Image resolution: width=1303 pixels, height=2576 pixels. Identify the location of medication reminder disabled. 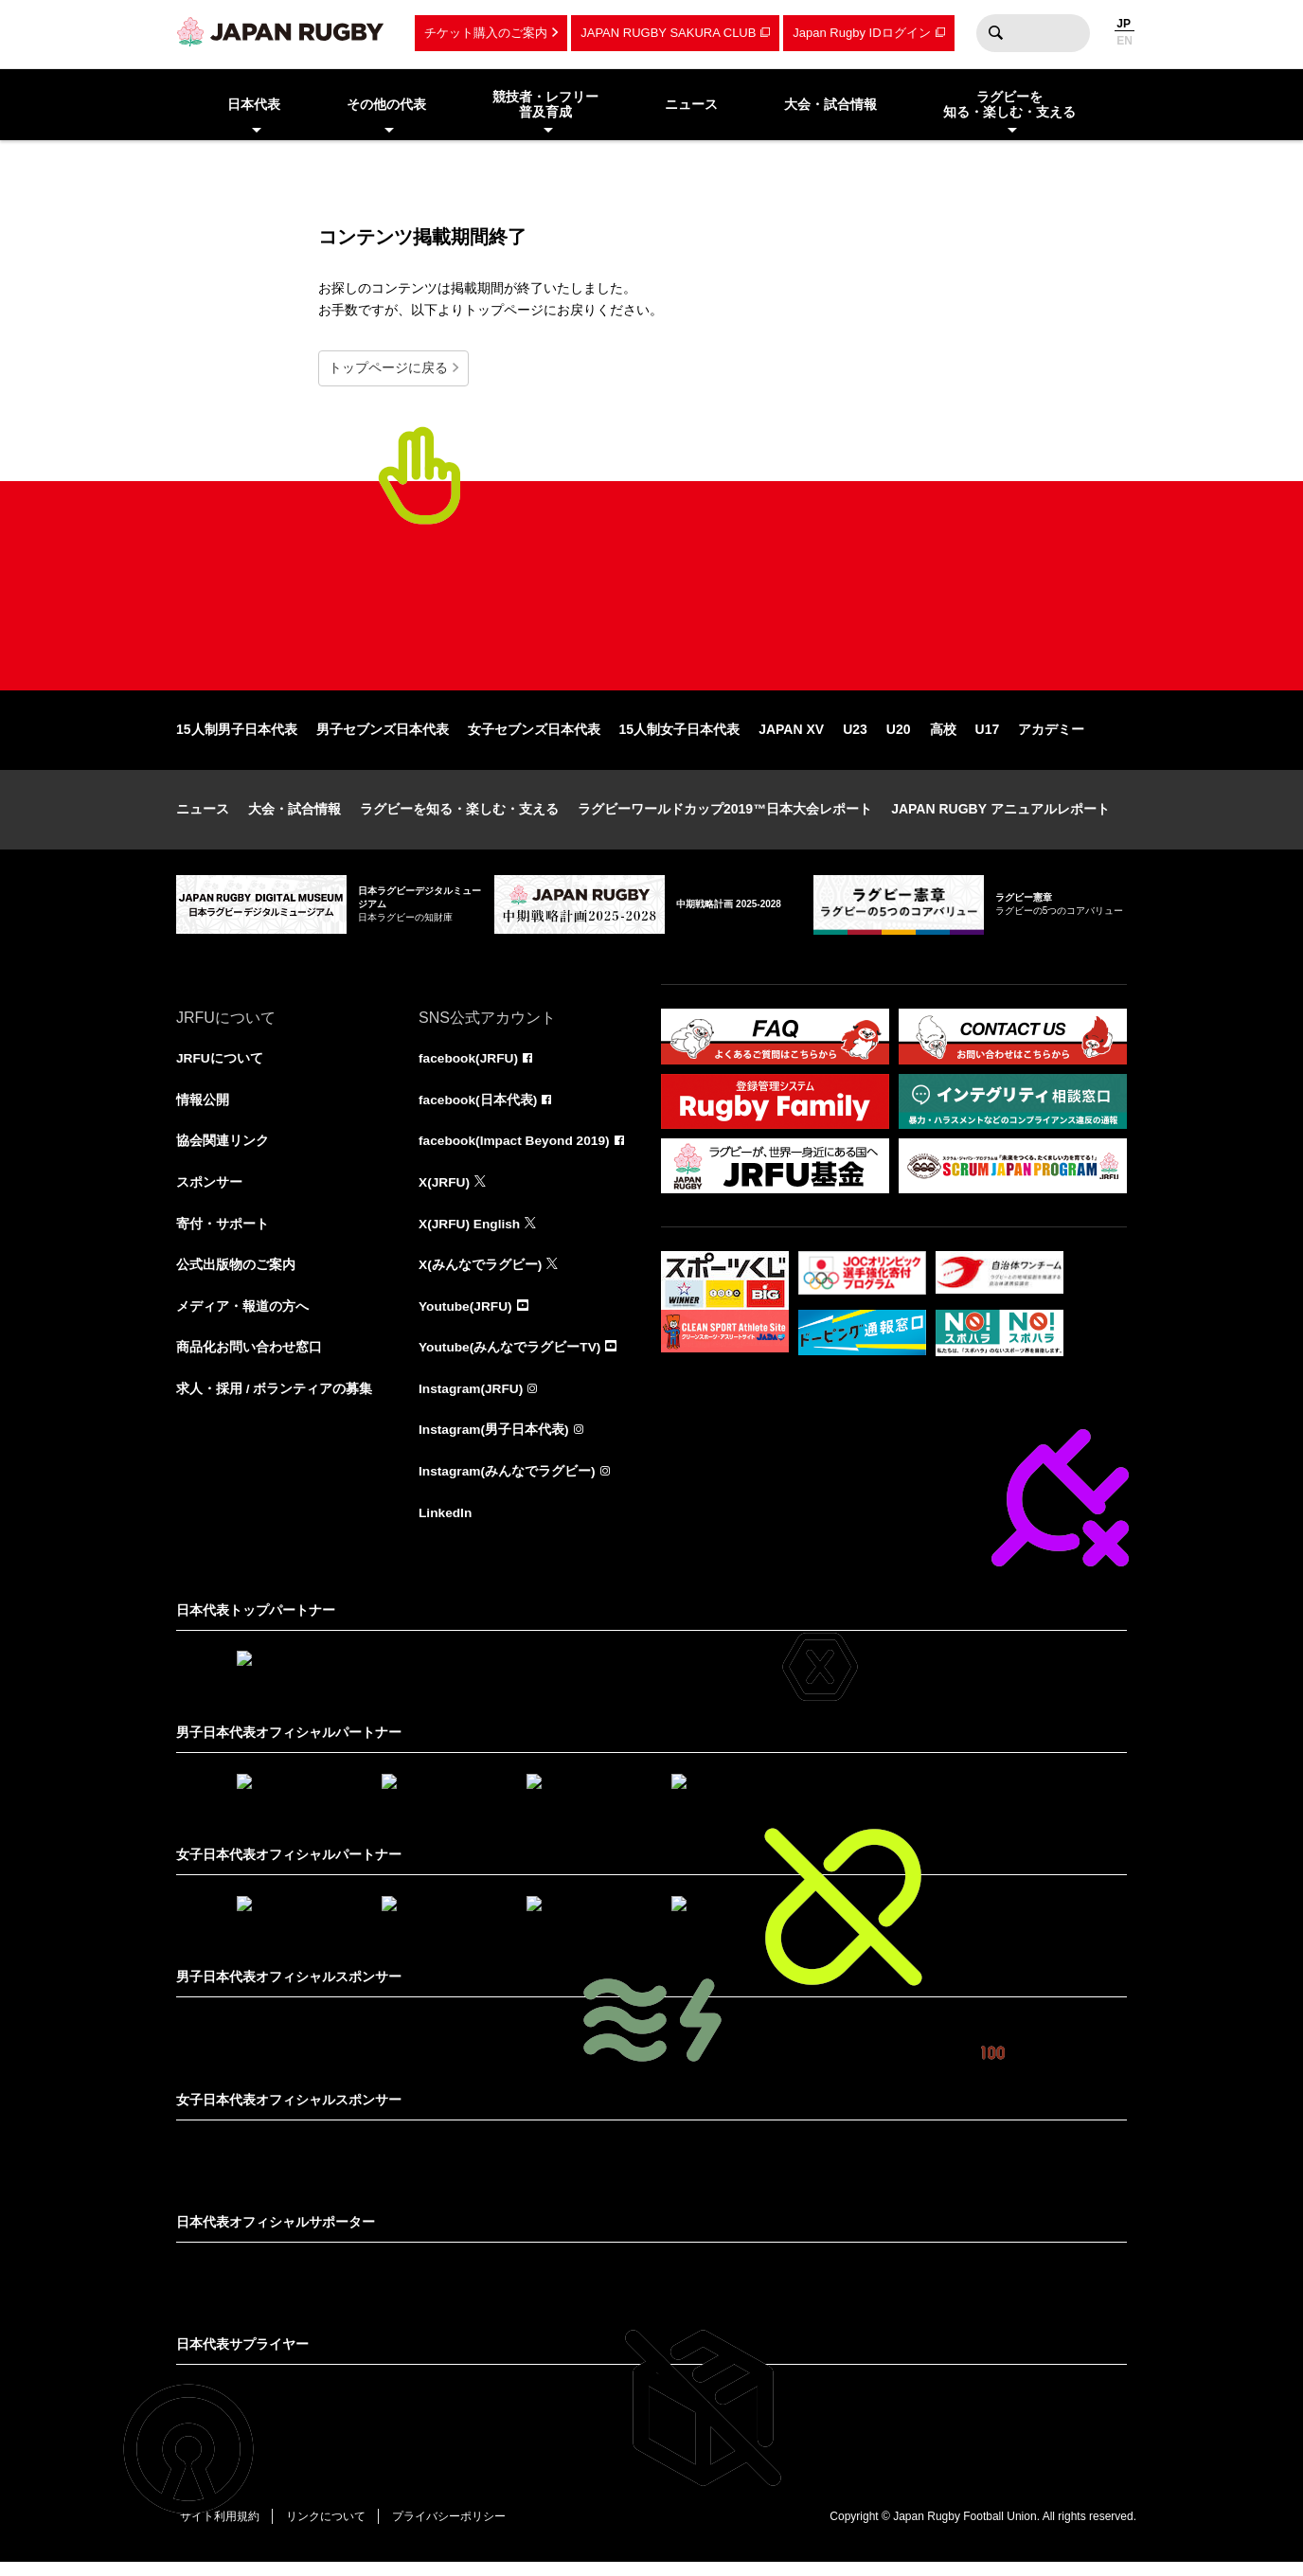
(843, 1906).